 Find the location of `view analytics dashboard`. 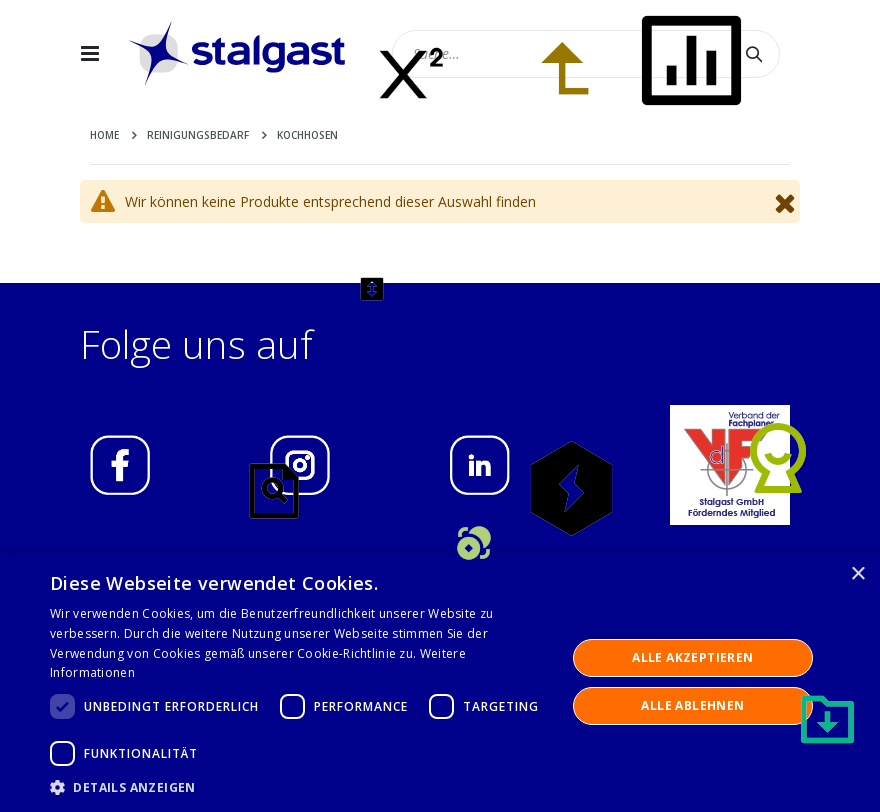

view analytics dashboard is located at coordinates (691, 60).